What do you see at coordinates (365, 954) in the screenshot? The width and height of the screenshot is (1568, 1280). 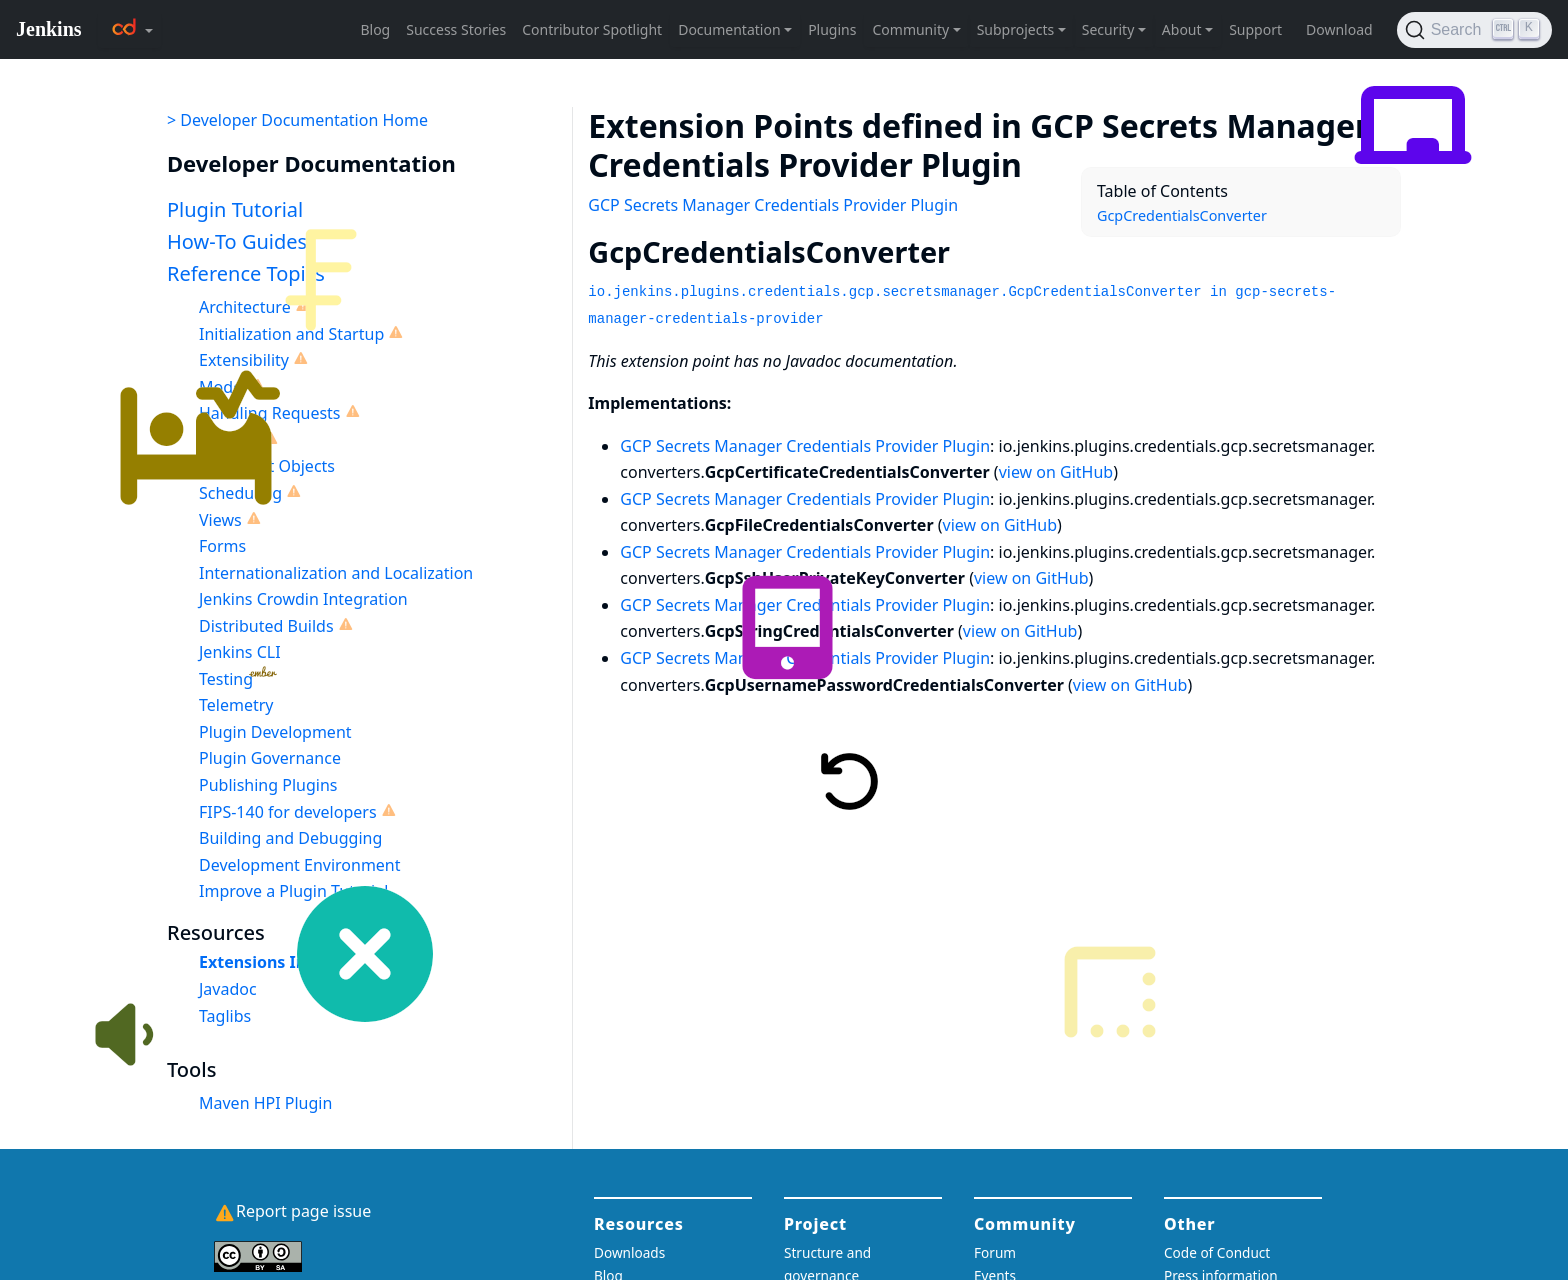 I see `close or dismiss a dialog` at bounding box center [365, 954].